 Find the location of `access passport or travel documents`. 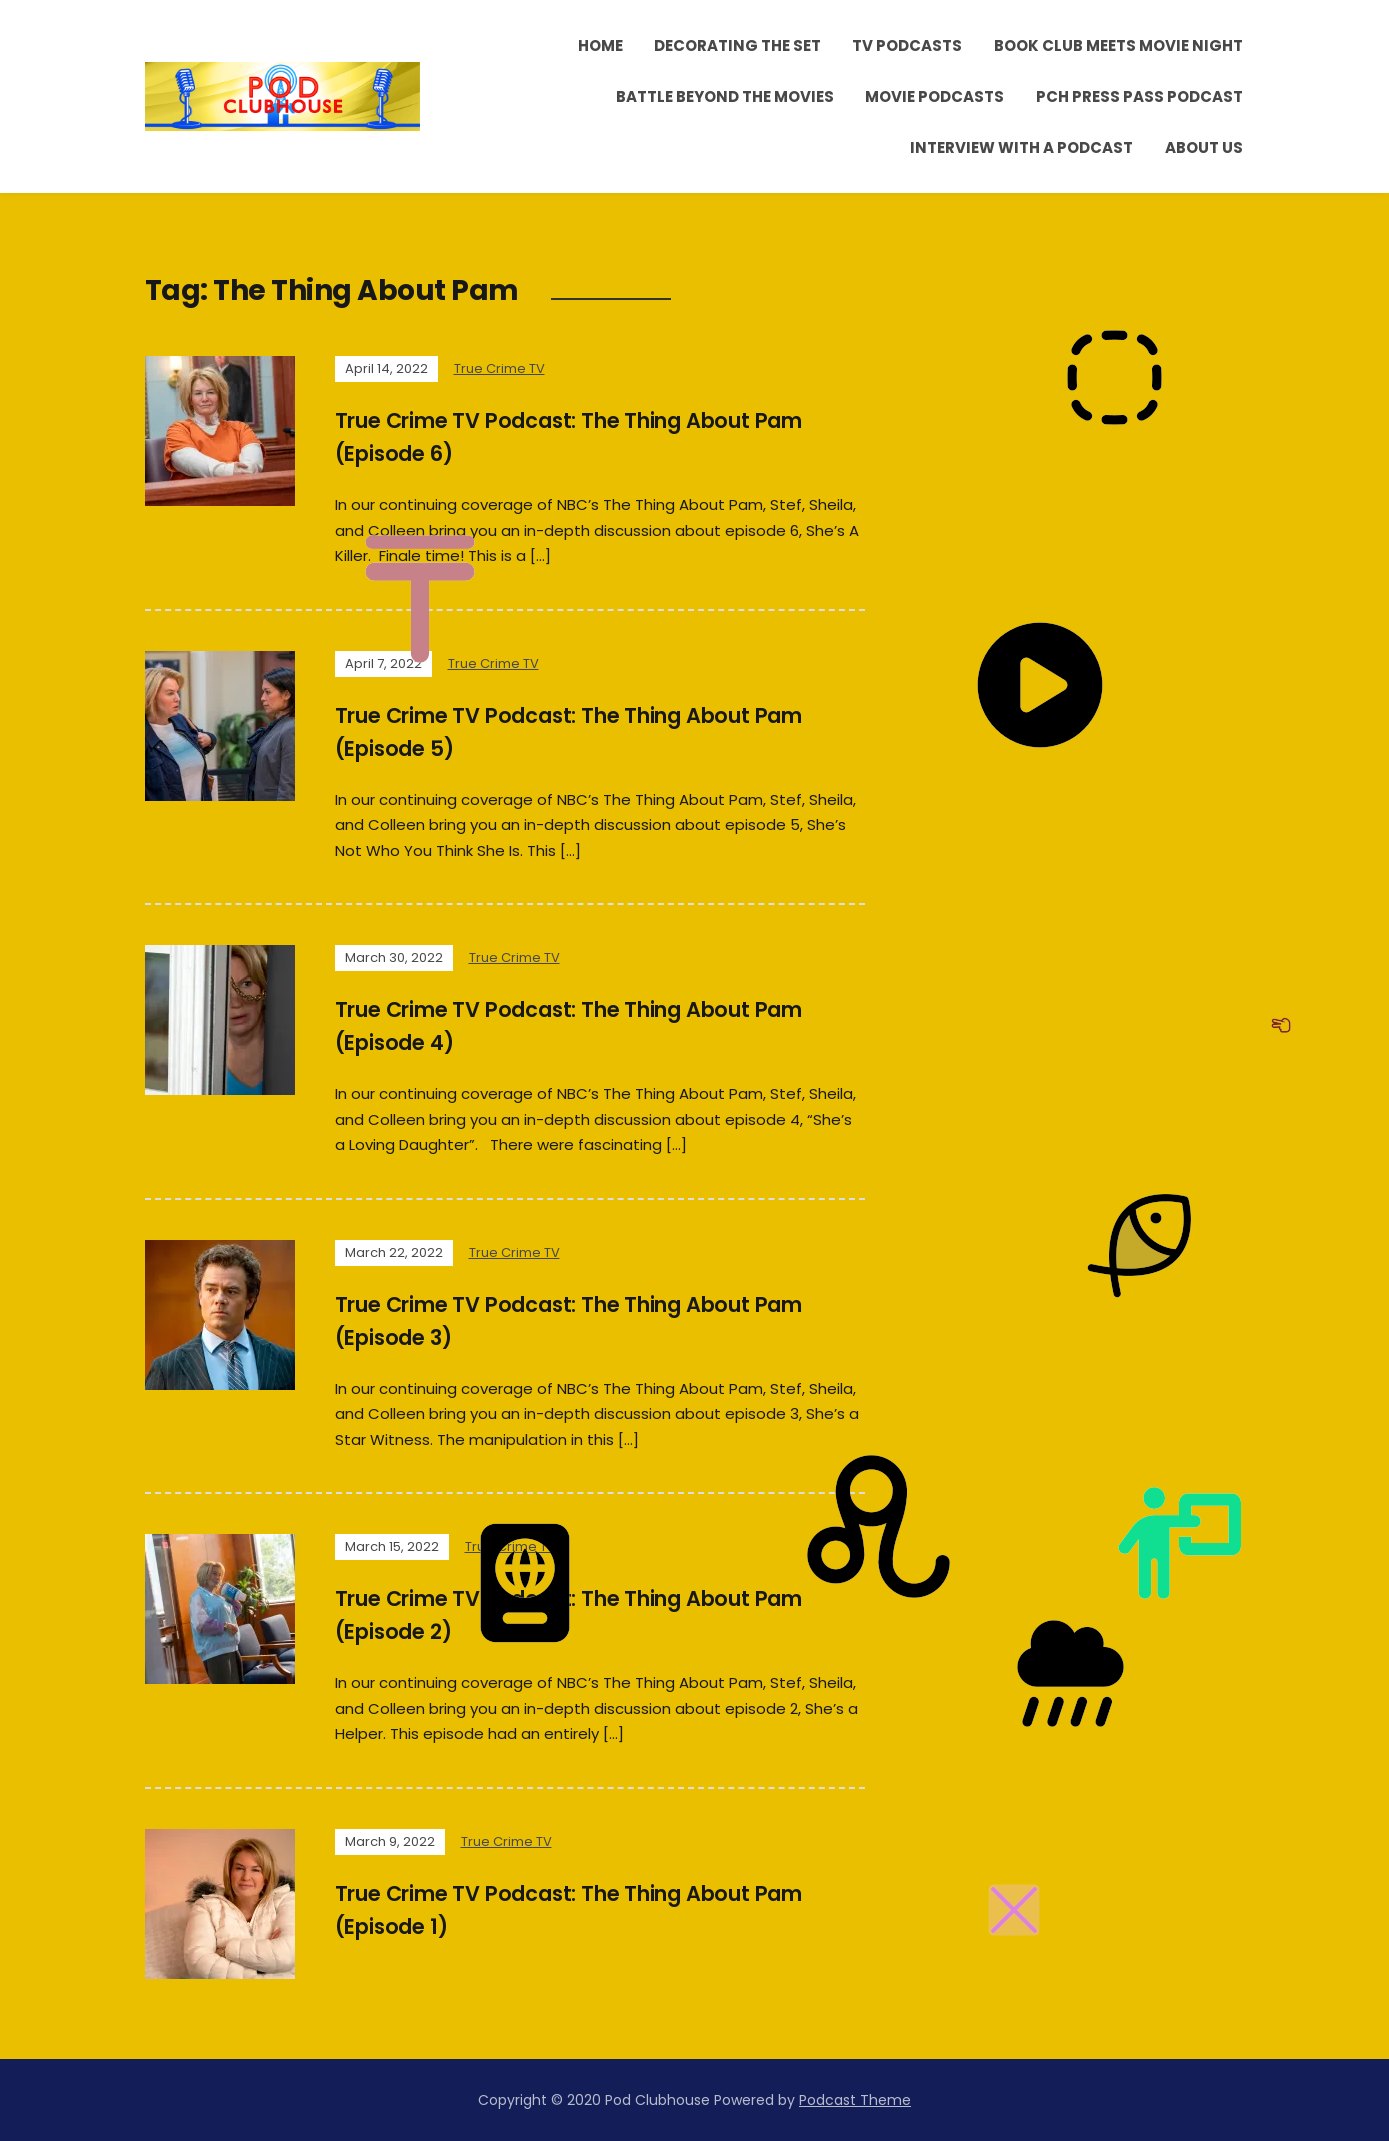

access passport or travel documents is located at coordinates (525, 1583).